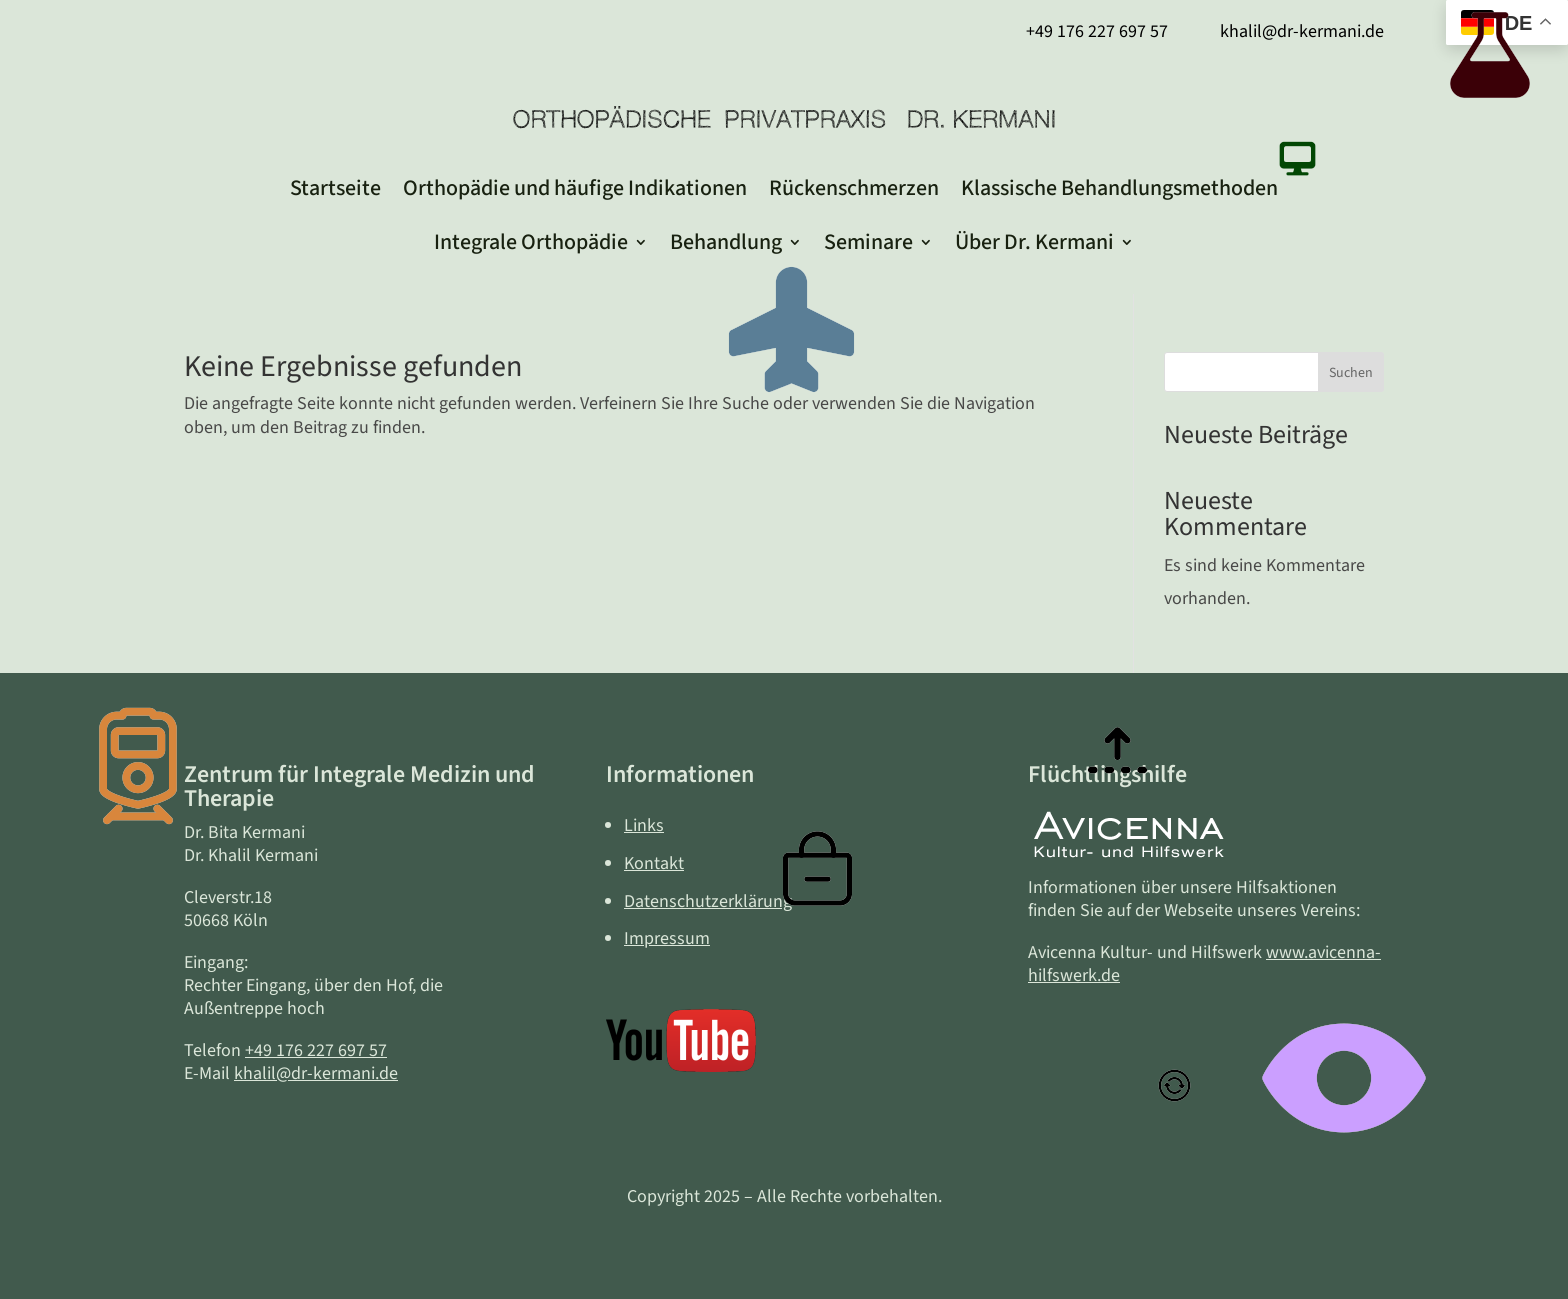 The image size is (1568, 1299). Describe the element at coordinates (791, 329) in the screenshot. I see `enable airplane mode` at that location.